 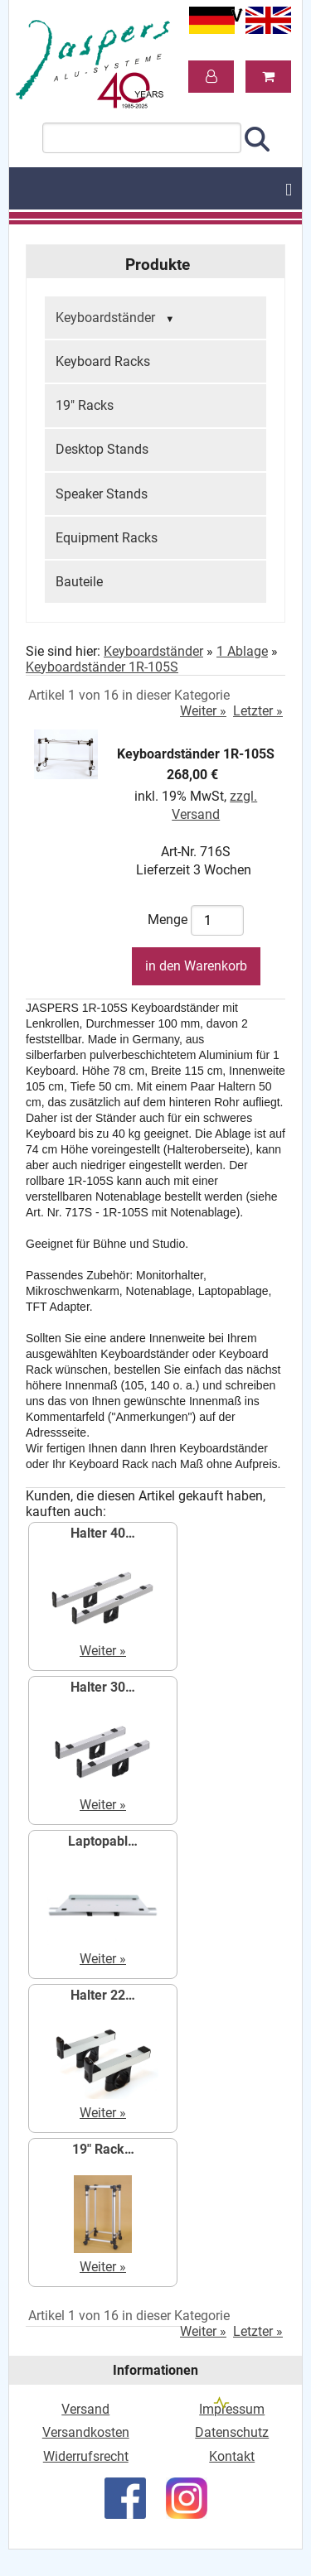 I want to click on view health or heart rate data, so click(x=221, y=2403).